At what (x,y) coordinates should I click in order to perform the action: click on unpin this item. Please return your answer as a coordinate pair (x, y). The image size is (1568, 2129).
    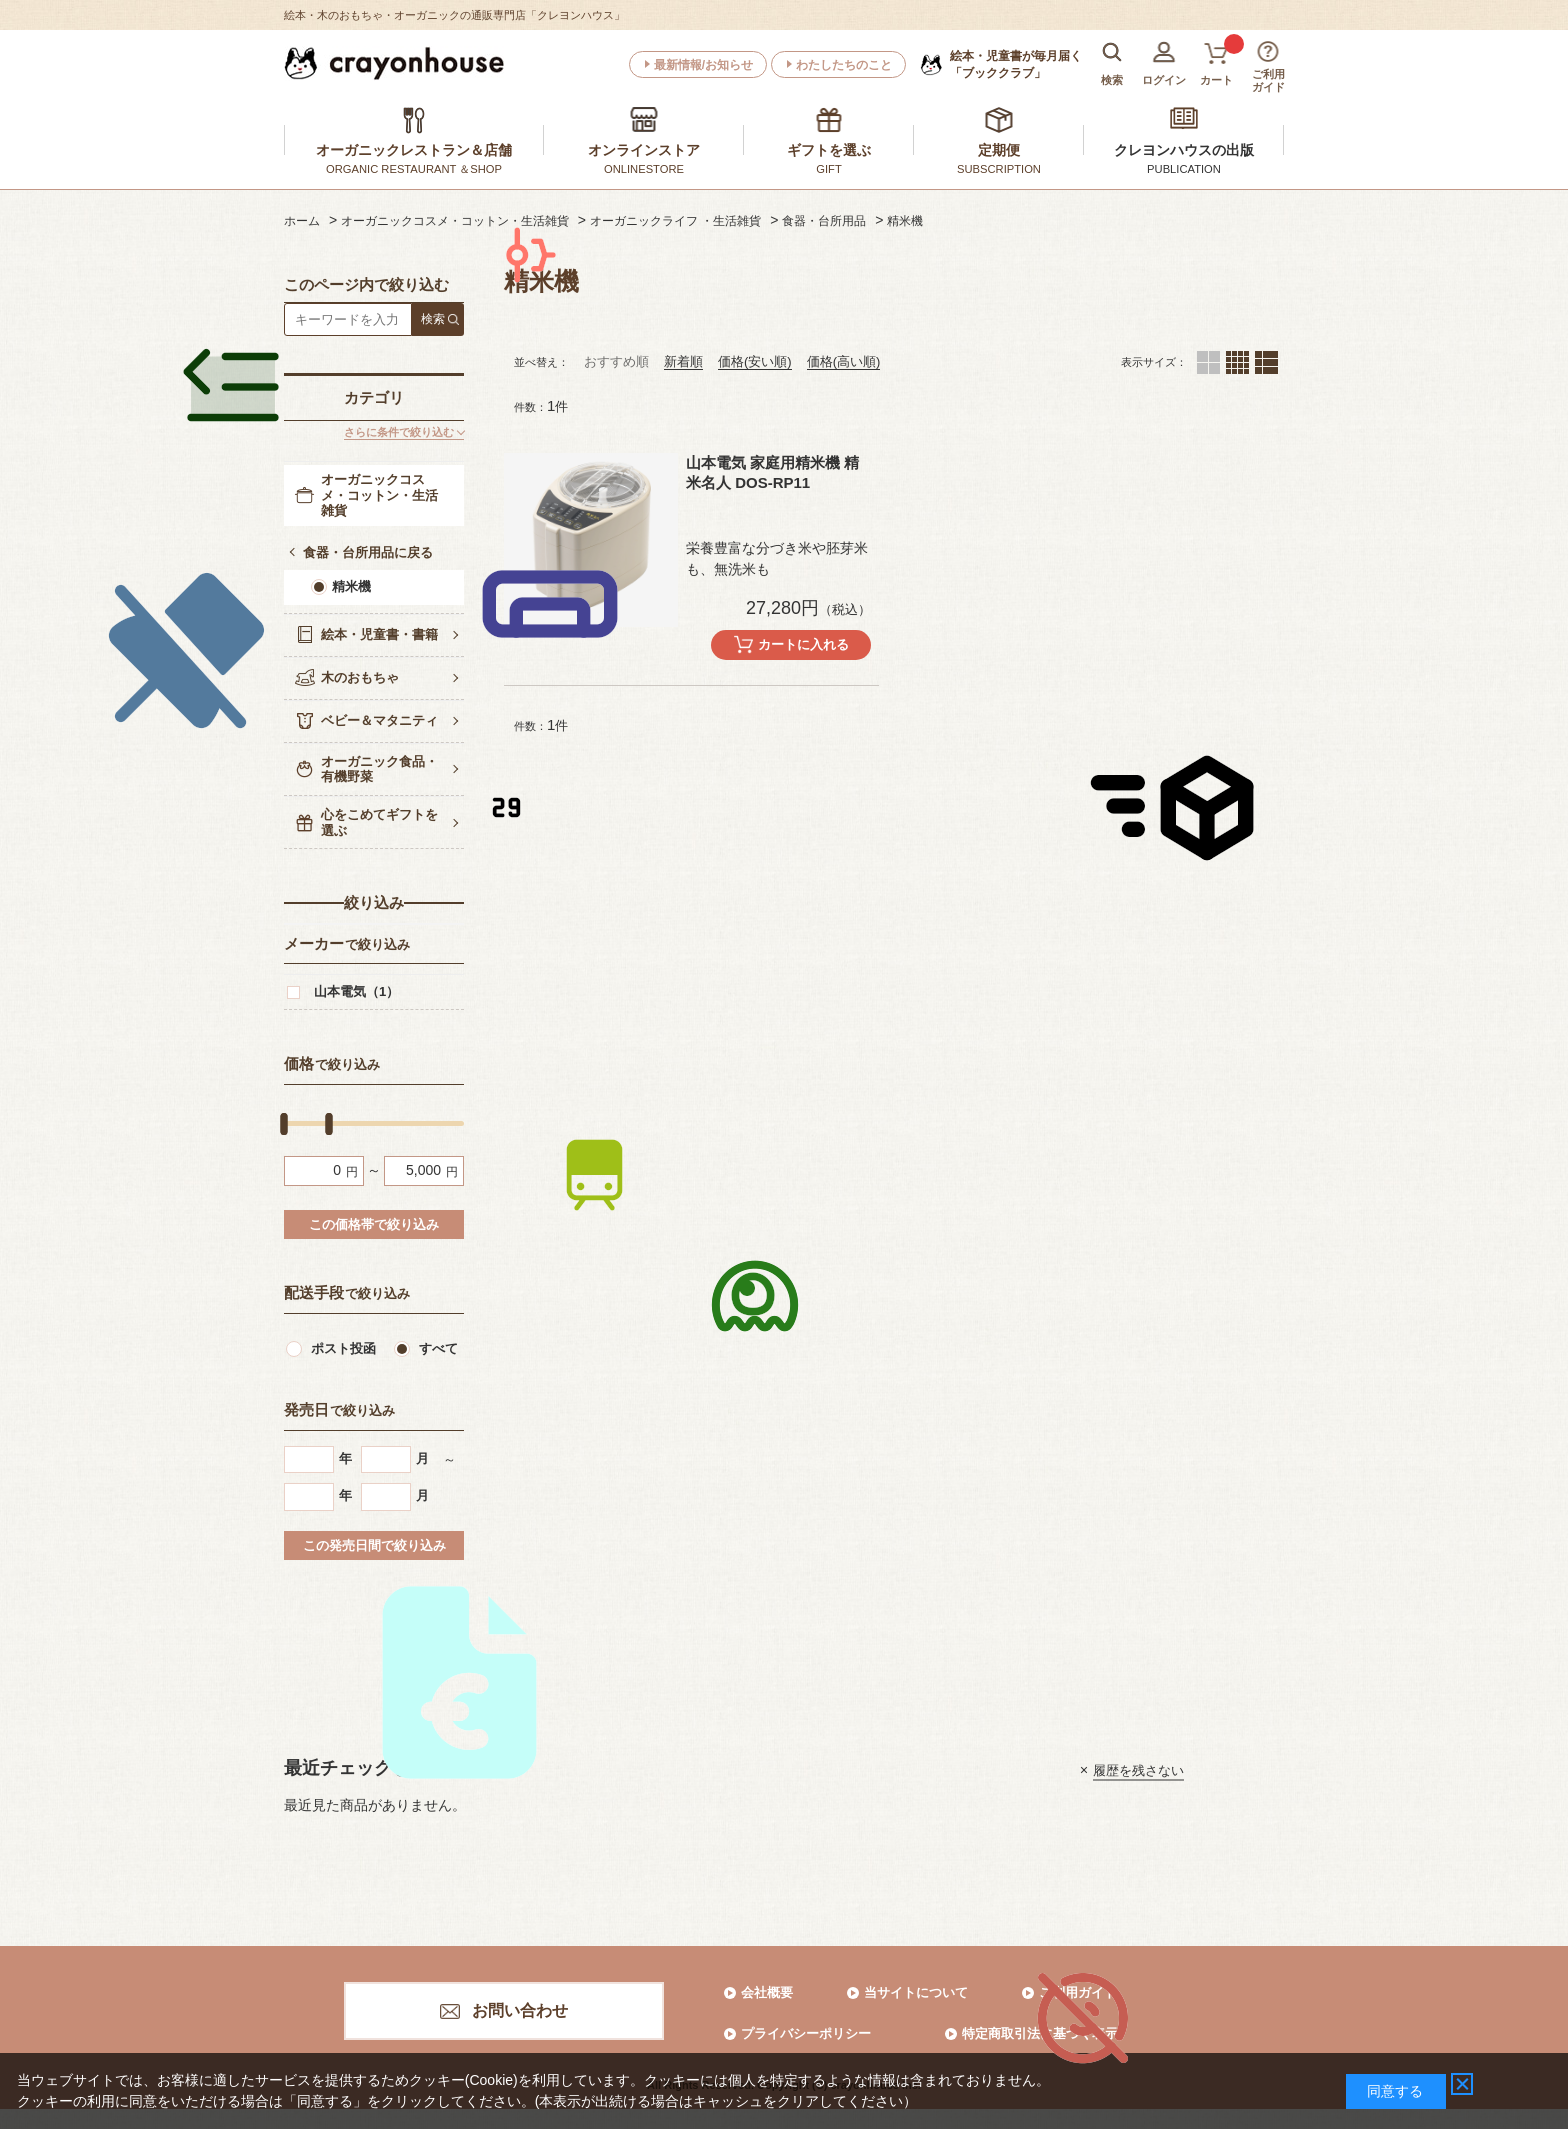
    Looking at the image, I should click on (180, 656).